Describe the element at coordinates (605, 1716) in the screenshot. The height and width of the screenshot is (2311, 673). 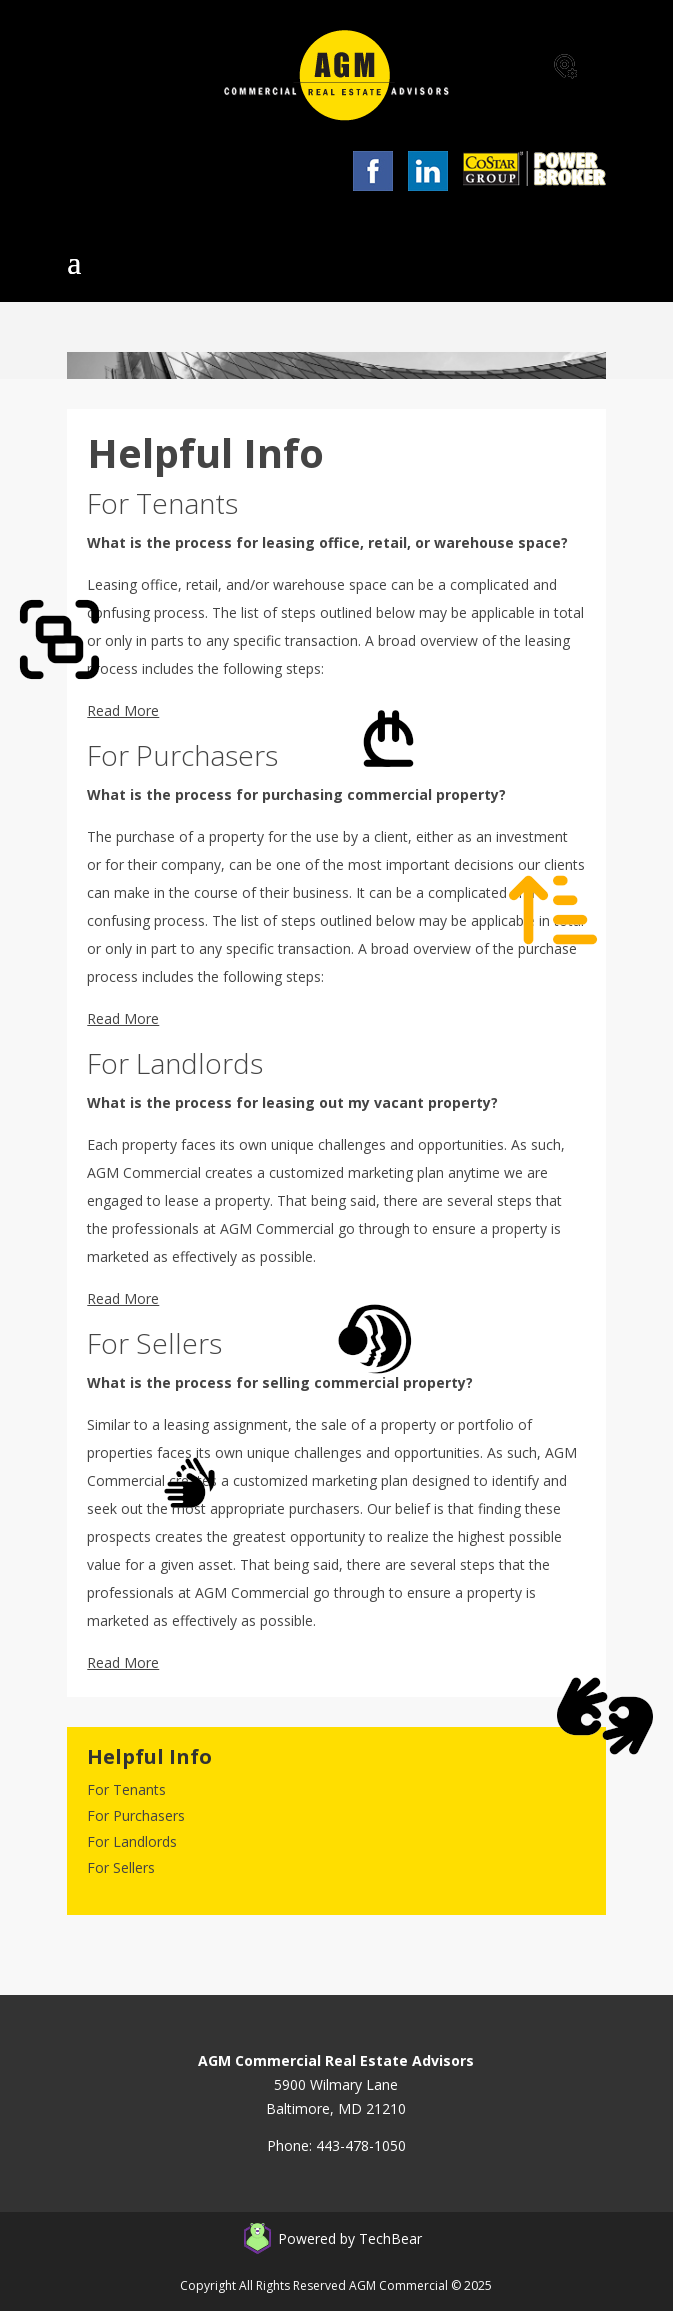
I see `enable ASL interpretation services` at that location.